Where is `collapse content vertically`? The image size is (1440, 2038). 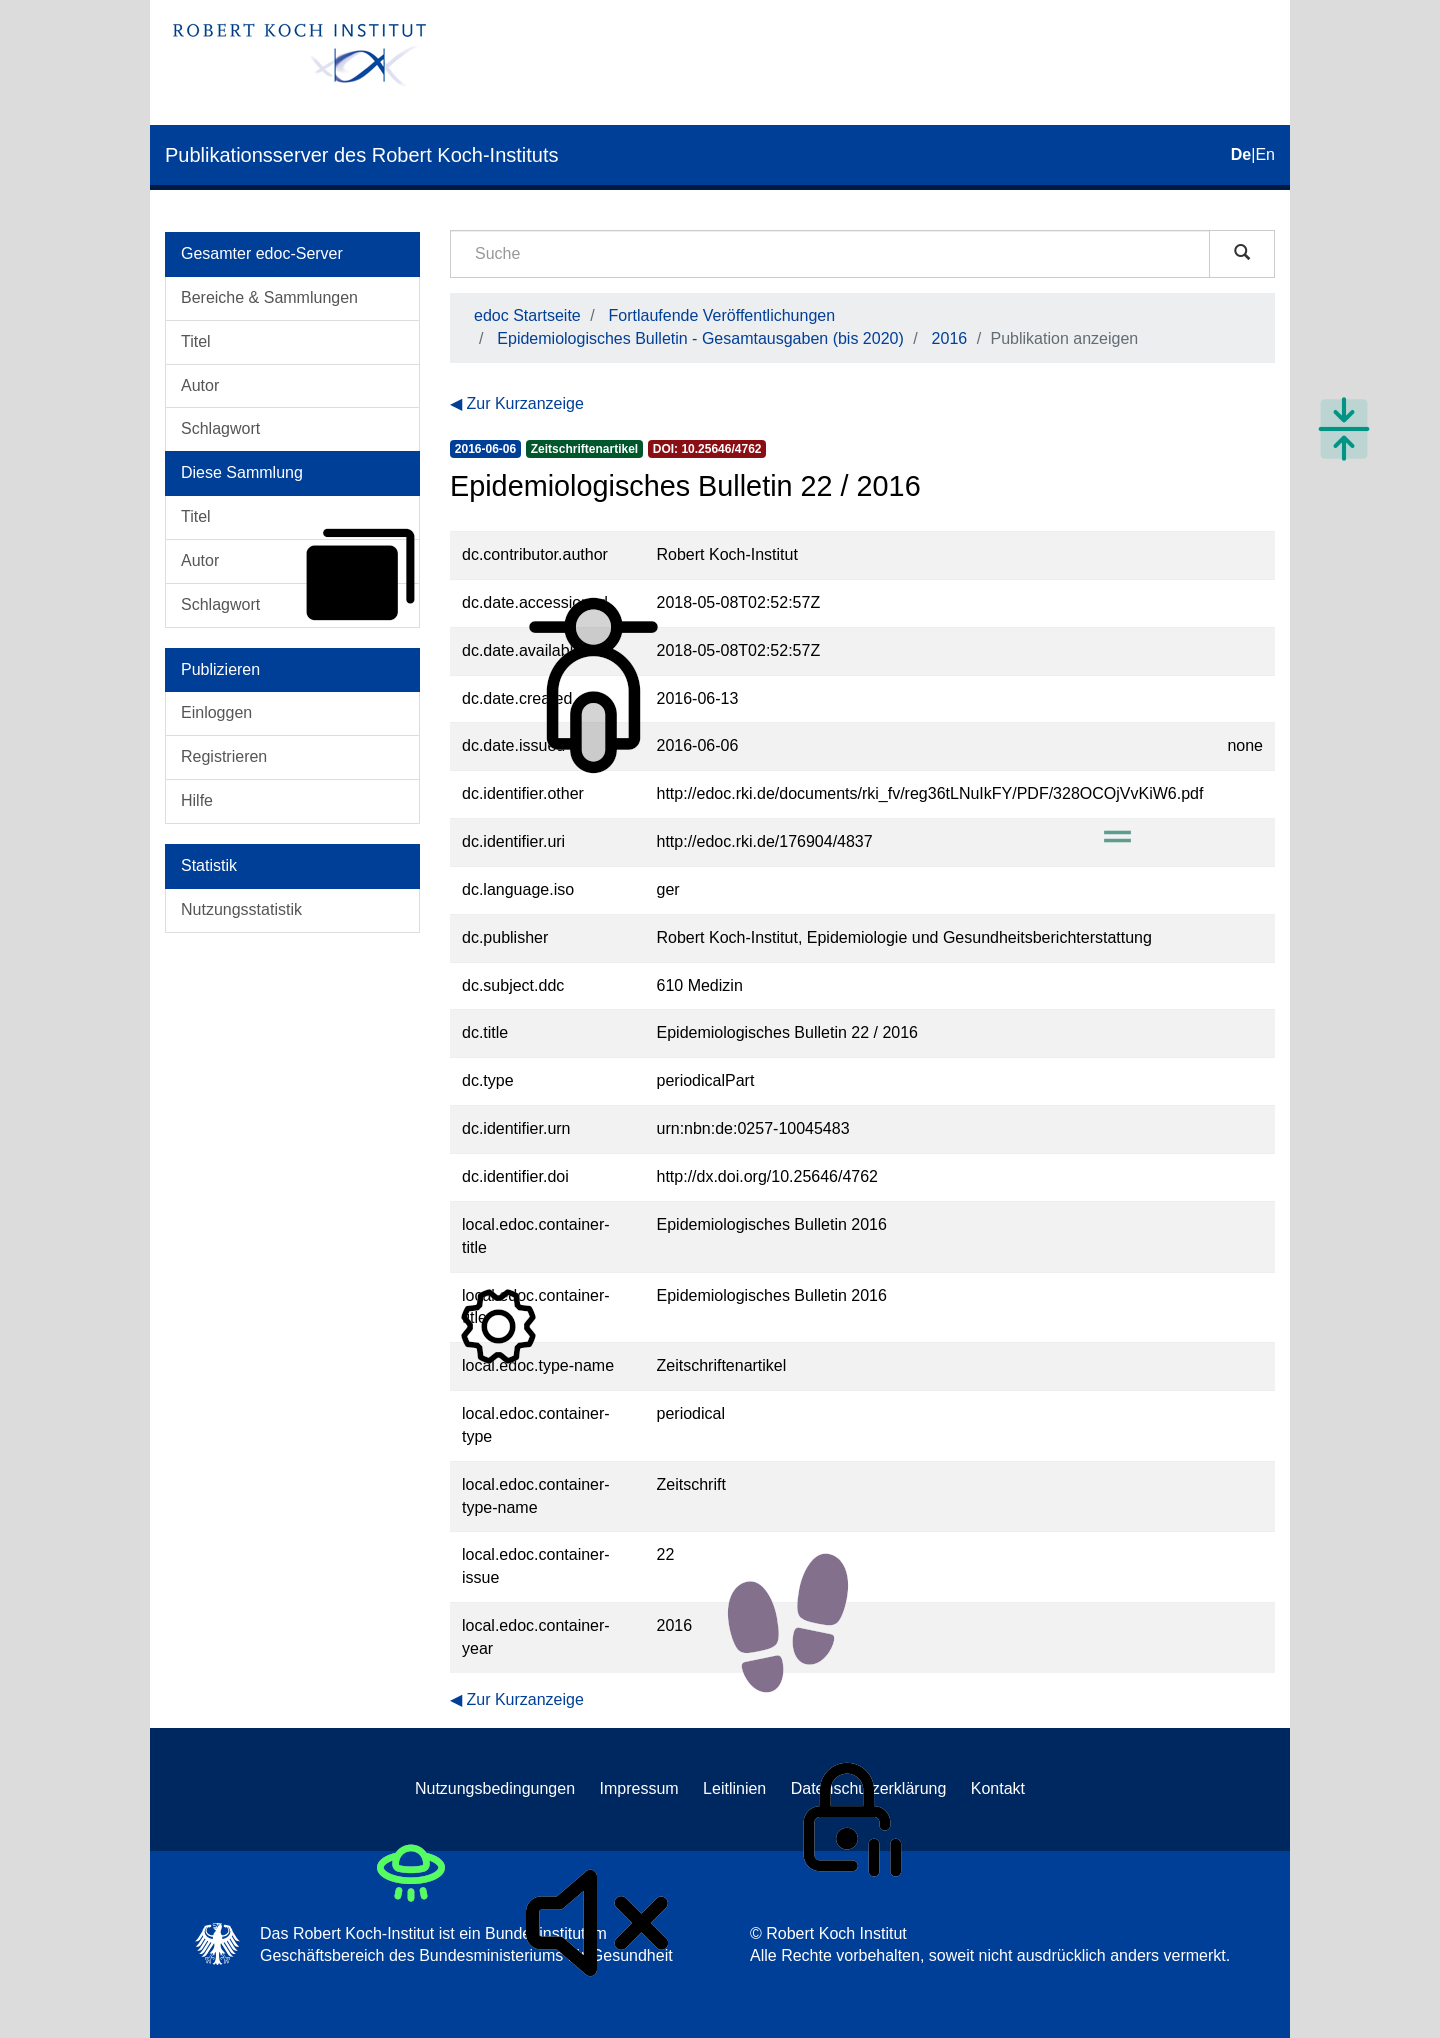 collapse content vertically is located at coordinates (1344, 429).